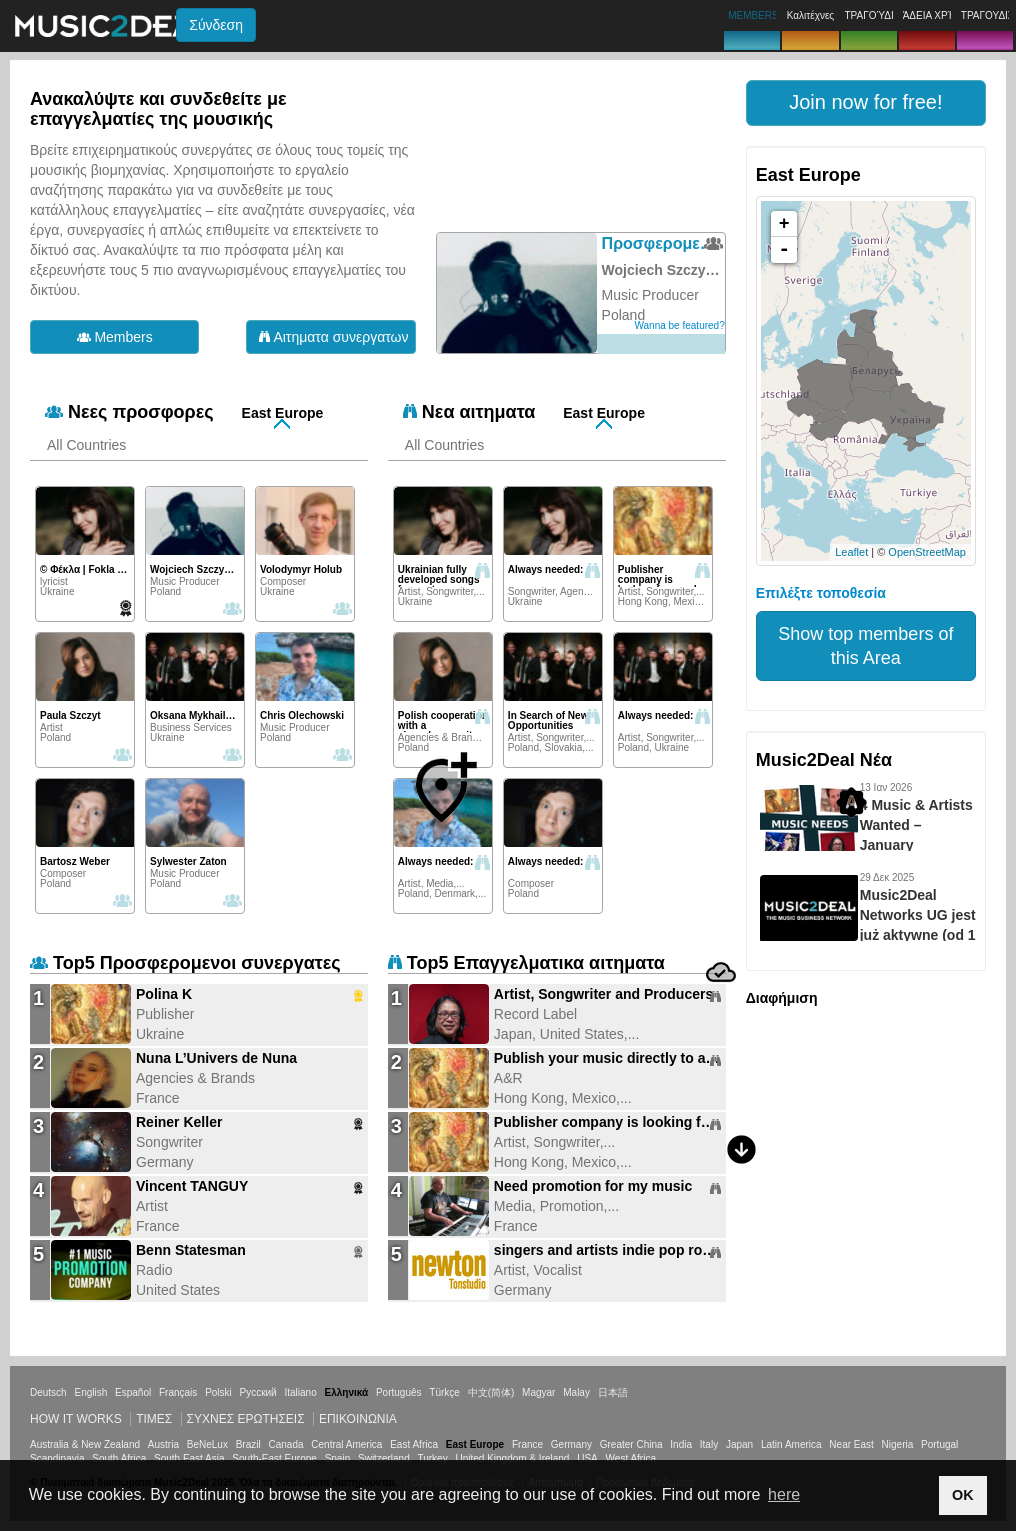  Describe the element at coordinates (741, 1149) in the screenshot. I see `download a file or content` at that location.